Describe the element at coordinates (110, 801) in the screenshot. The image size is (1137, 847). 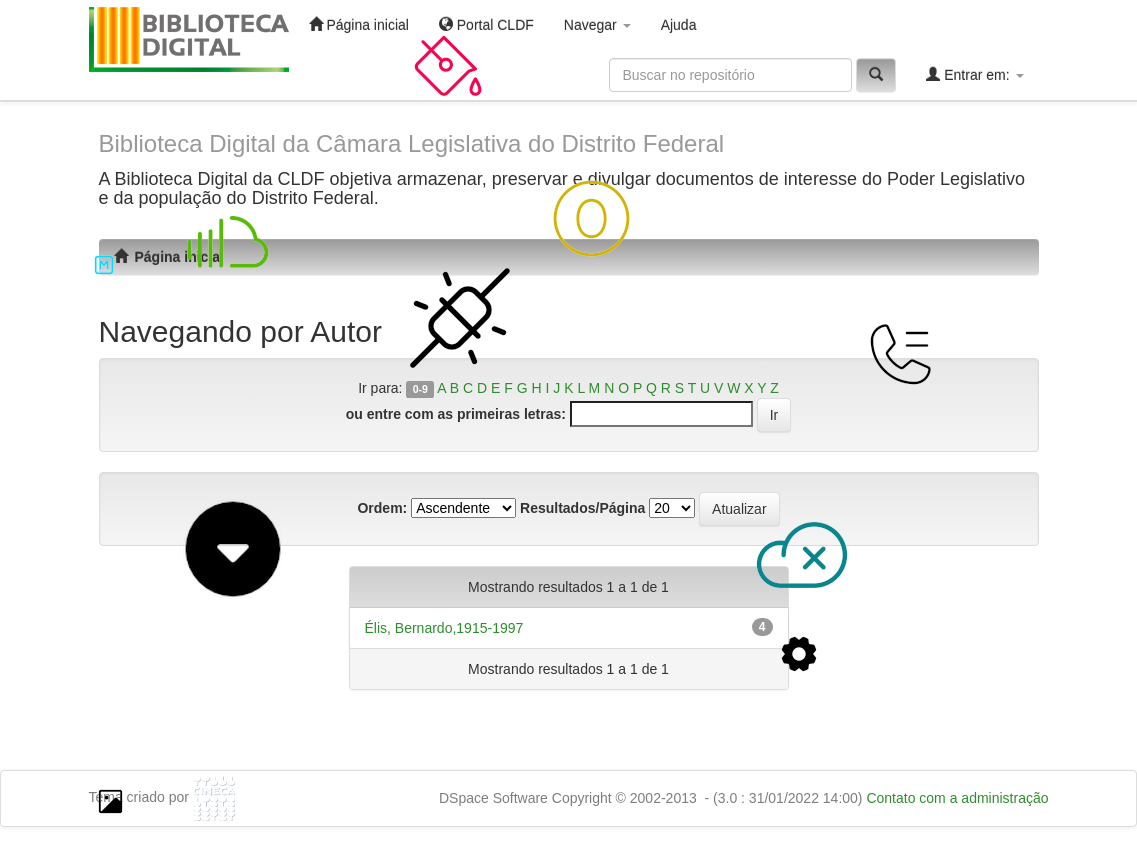
I see `view image or photo` at that location.